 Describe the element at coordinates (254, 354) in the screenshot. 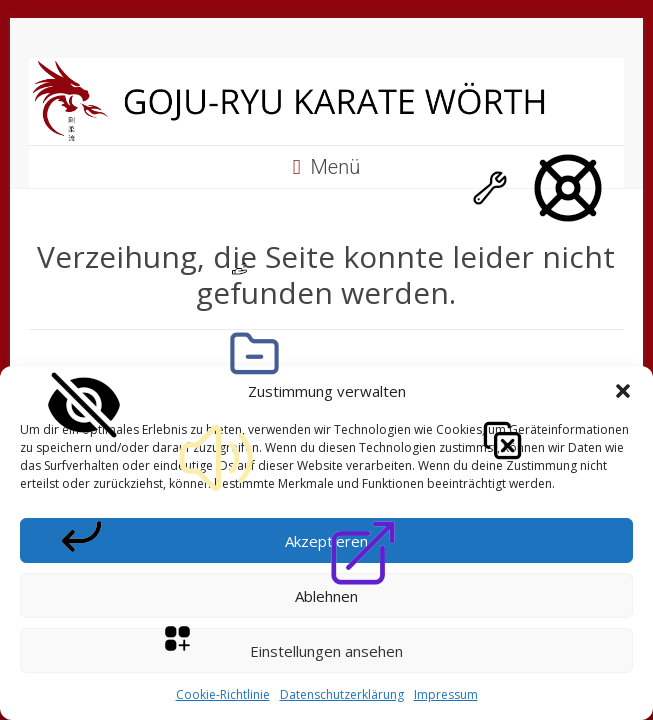

I see `remove a folder` at that location.